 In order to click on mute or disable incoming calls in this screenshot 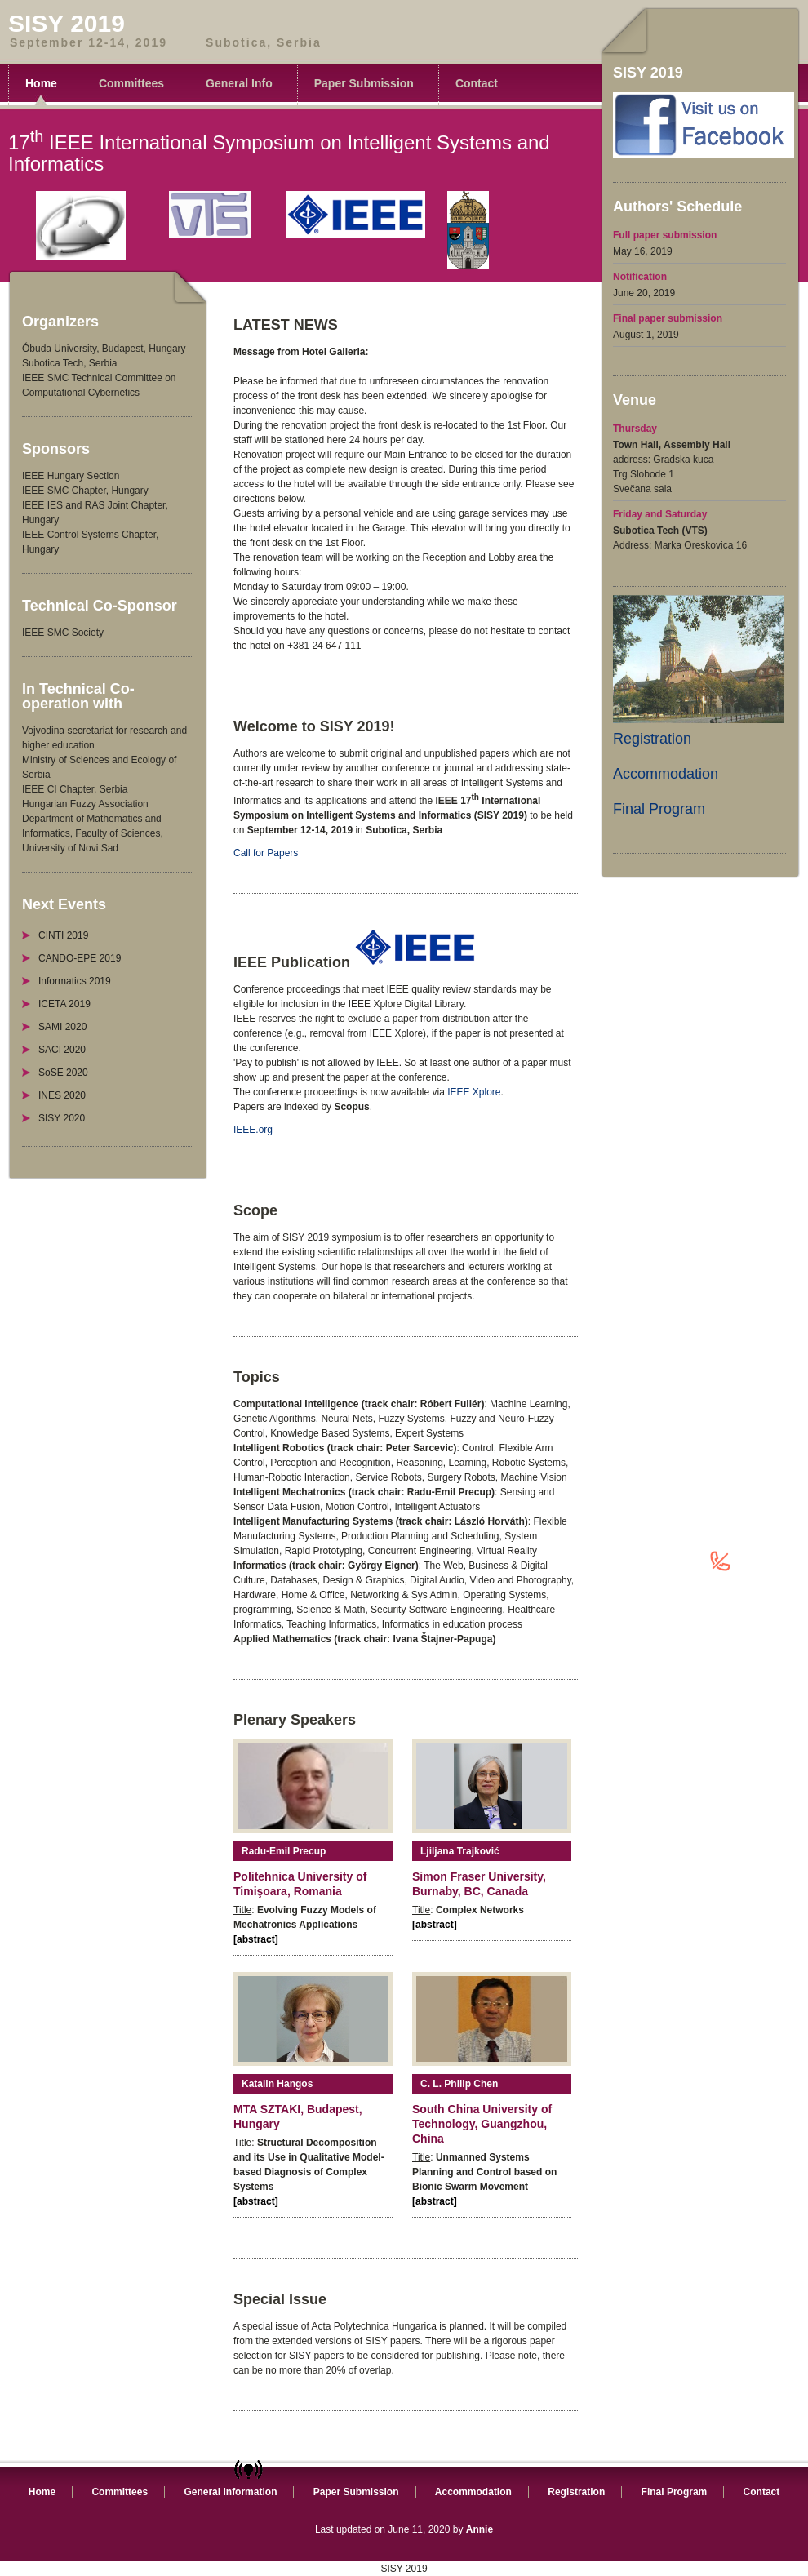, I will do `click(720, 1561)`.